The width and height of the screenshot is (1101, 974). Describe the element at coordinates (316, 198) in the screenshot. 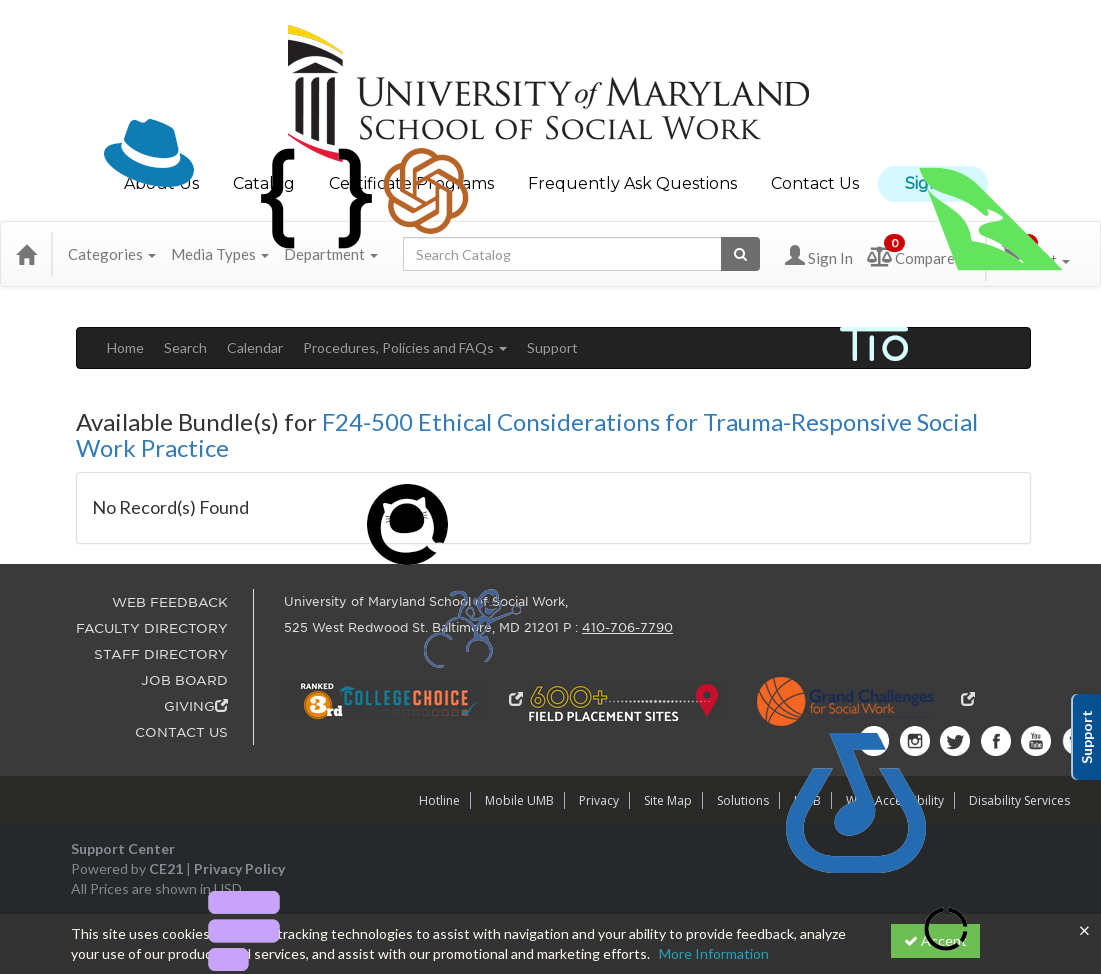

I see `access code editor or development tools` at that location.